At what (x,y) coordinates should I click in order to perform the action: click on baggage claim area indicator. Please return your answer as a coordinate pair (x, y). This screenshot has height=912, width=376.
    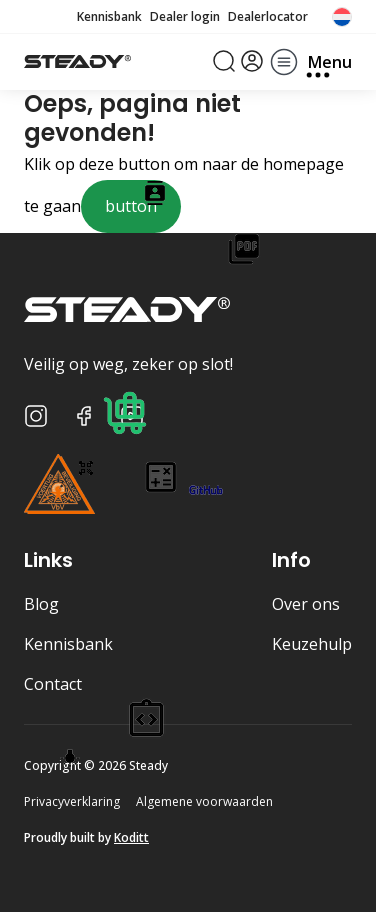
    Looking at the image, I should click on (125, 413).